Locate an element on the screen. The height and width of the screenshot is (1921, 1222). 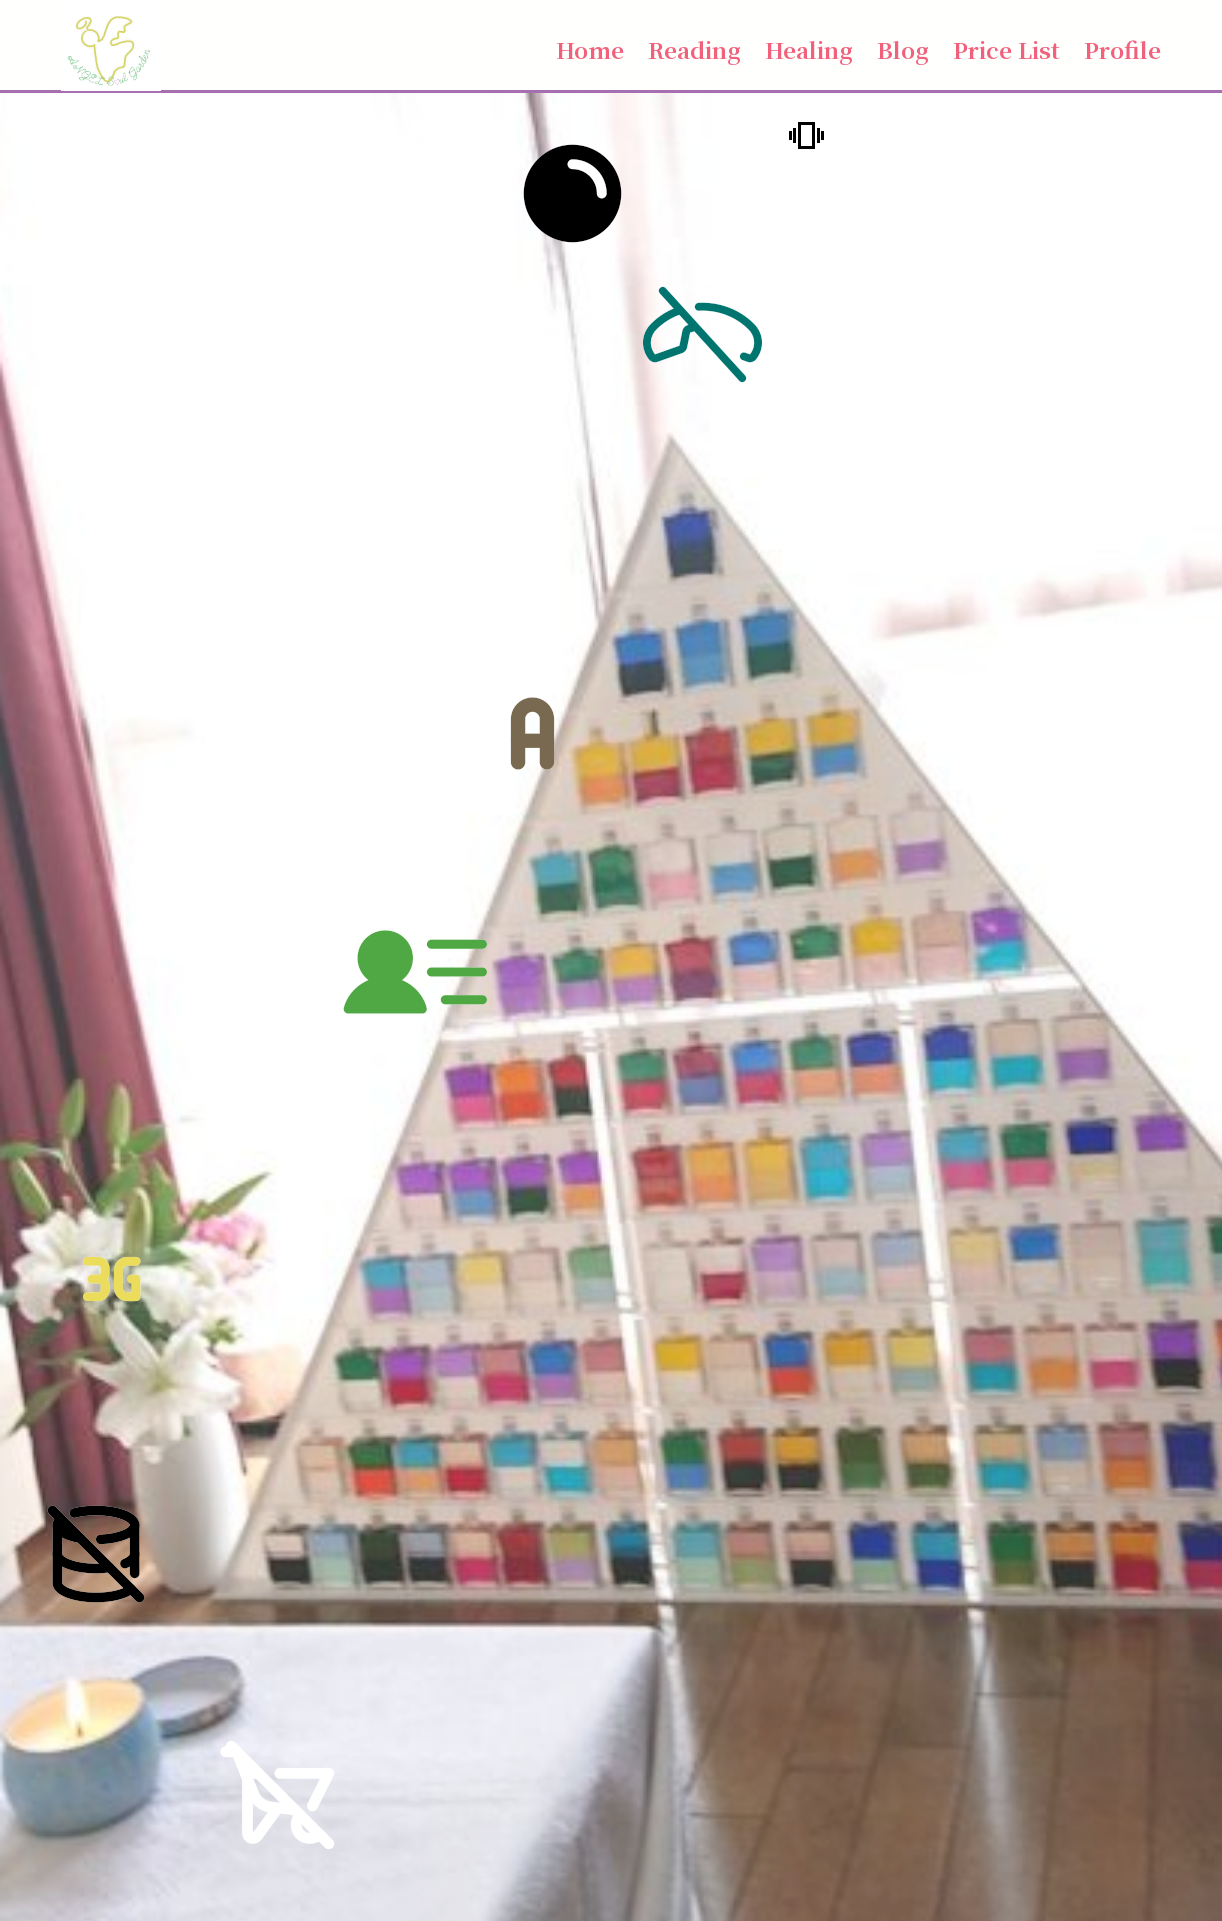
end or decline a phone call is located at coordinates (702, 334).